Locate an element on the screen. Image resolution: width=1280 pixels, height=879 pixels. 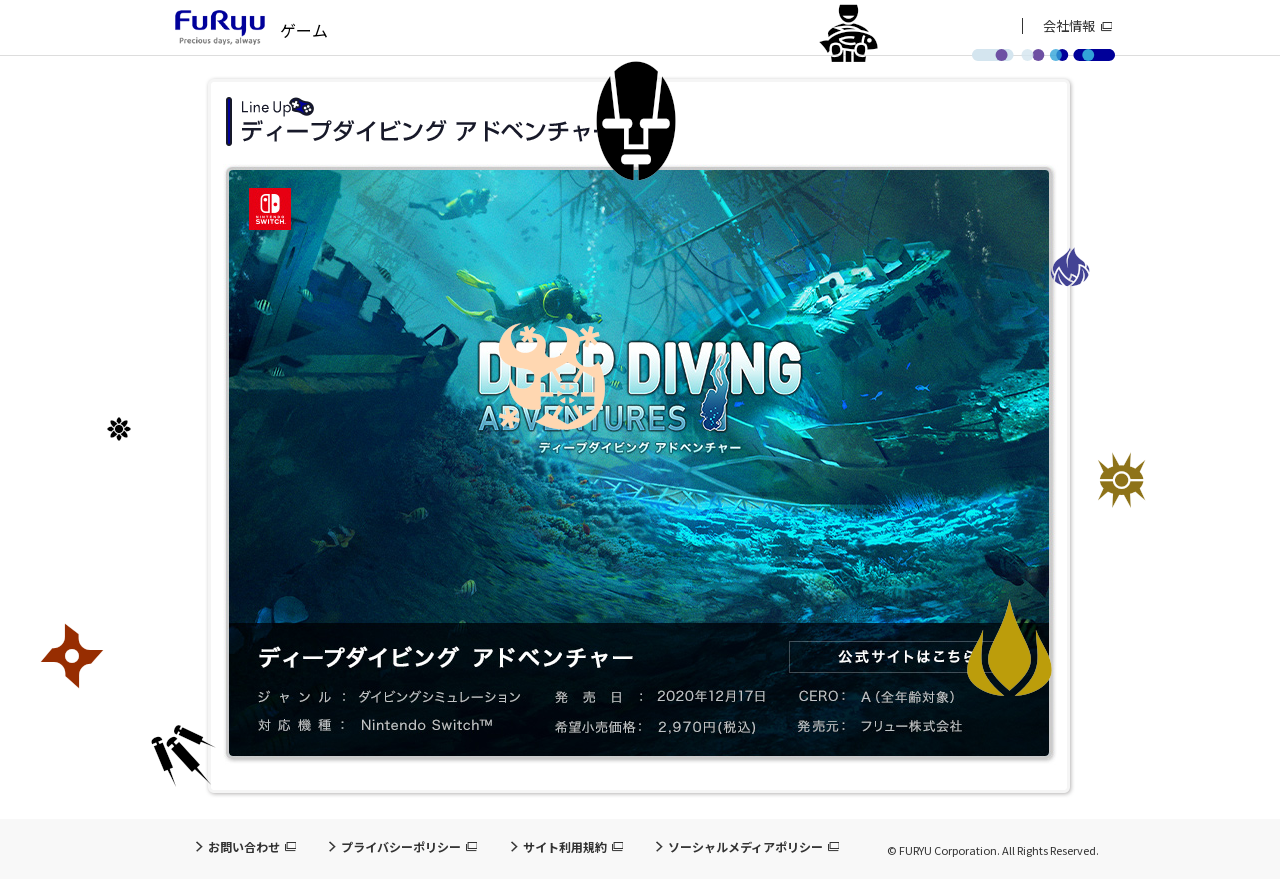
indicates trending or hot content is located at coordinates (1009, 647).